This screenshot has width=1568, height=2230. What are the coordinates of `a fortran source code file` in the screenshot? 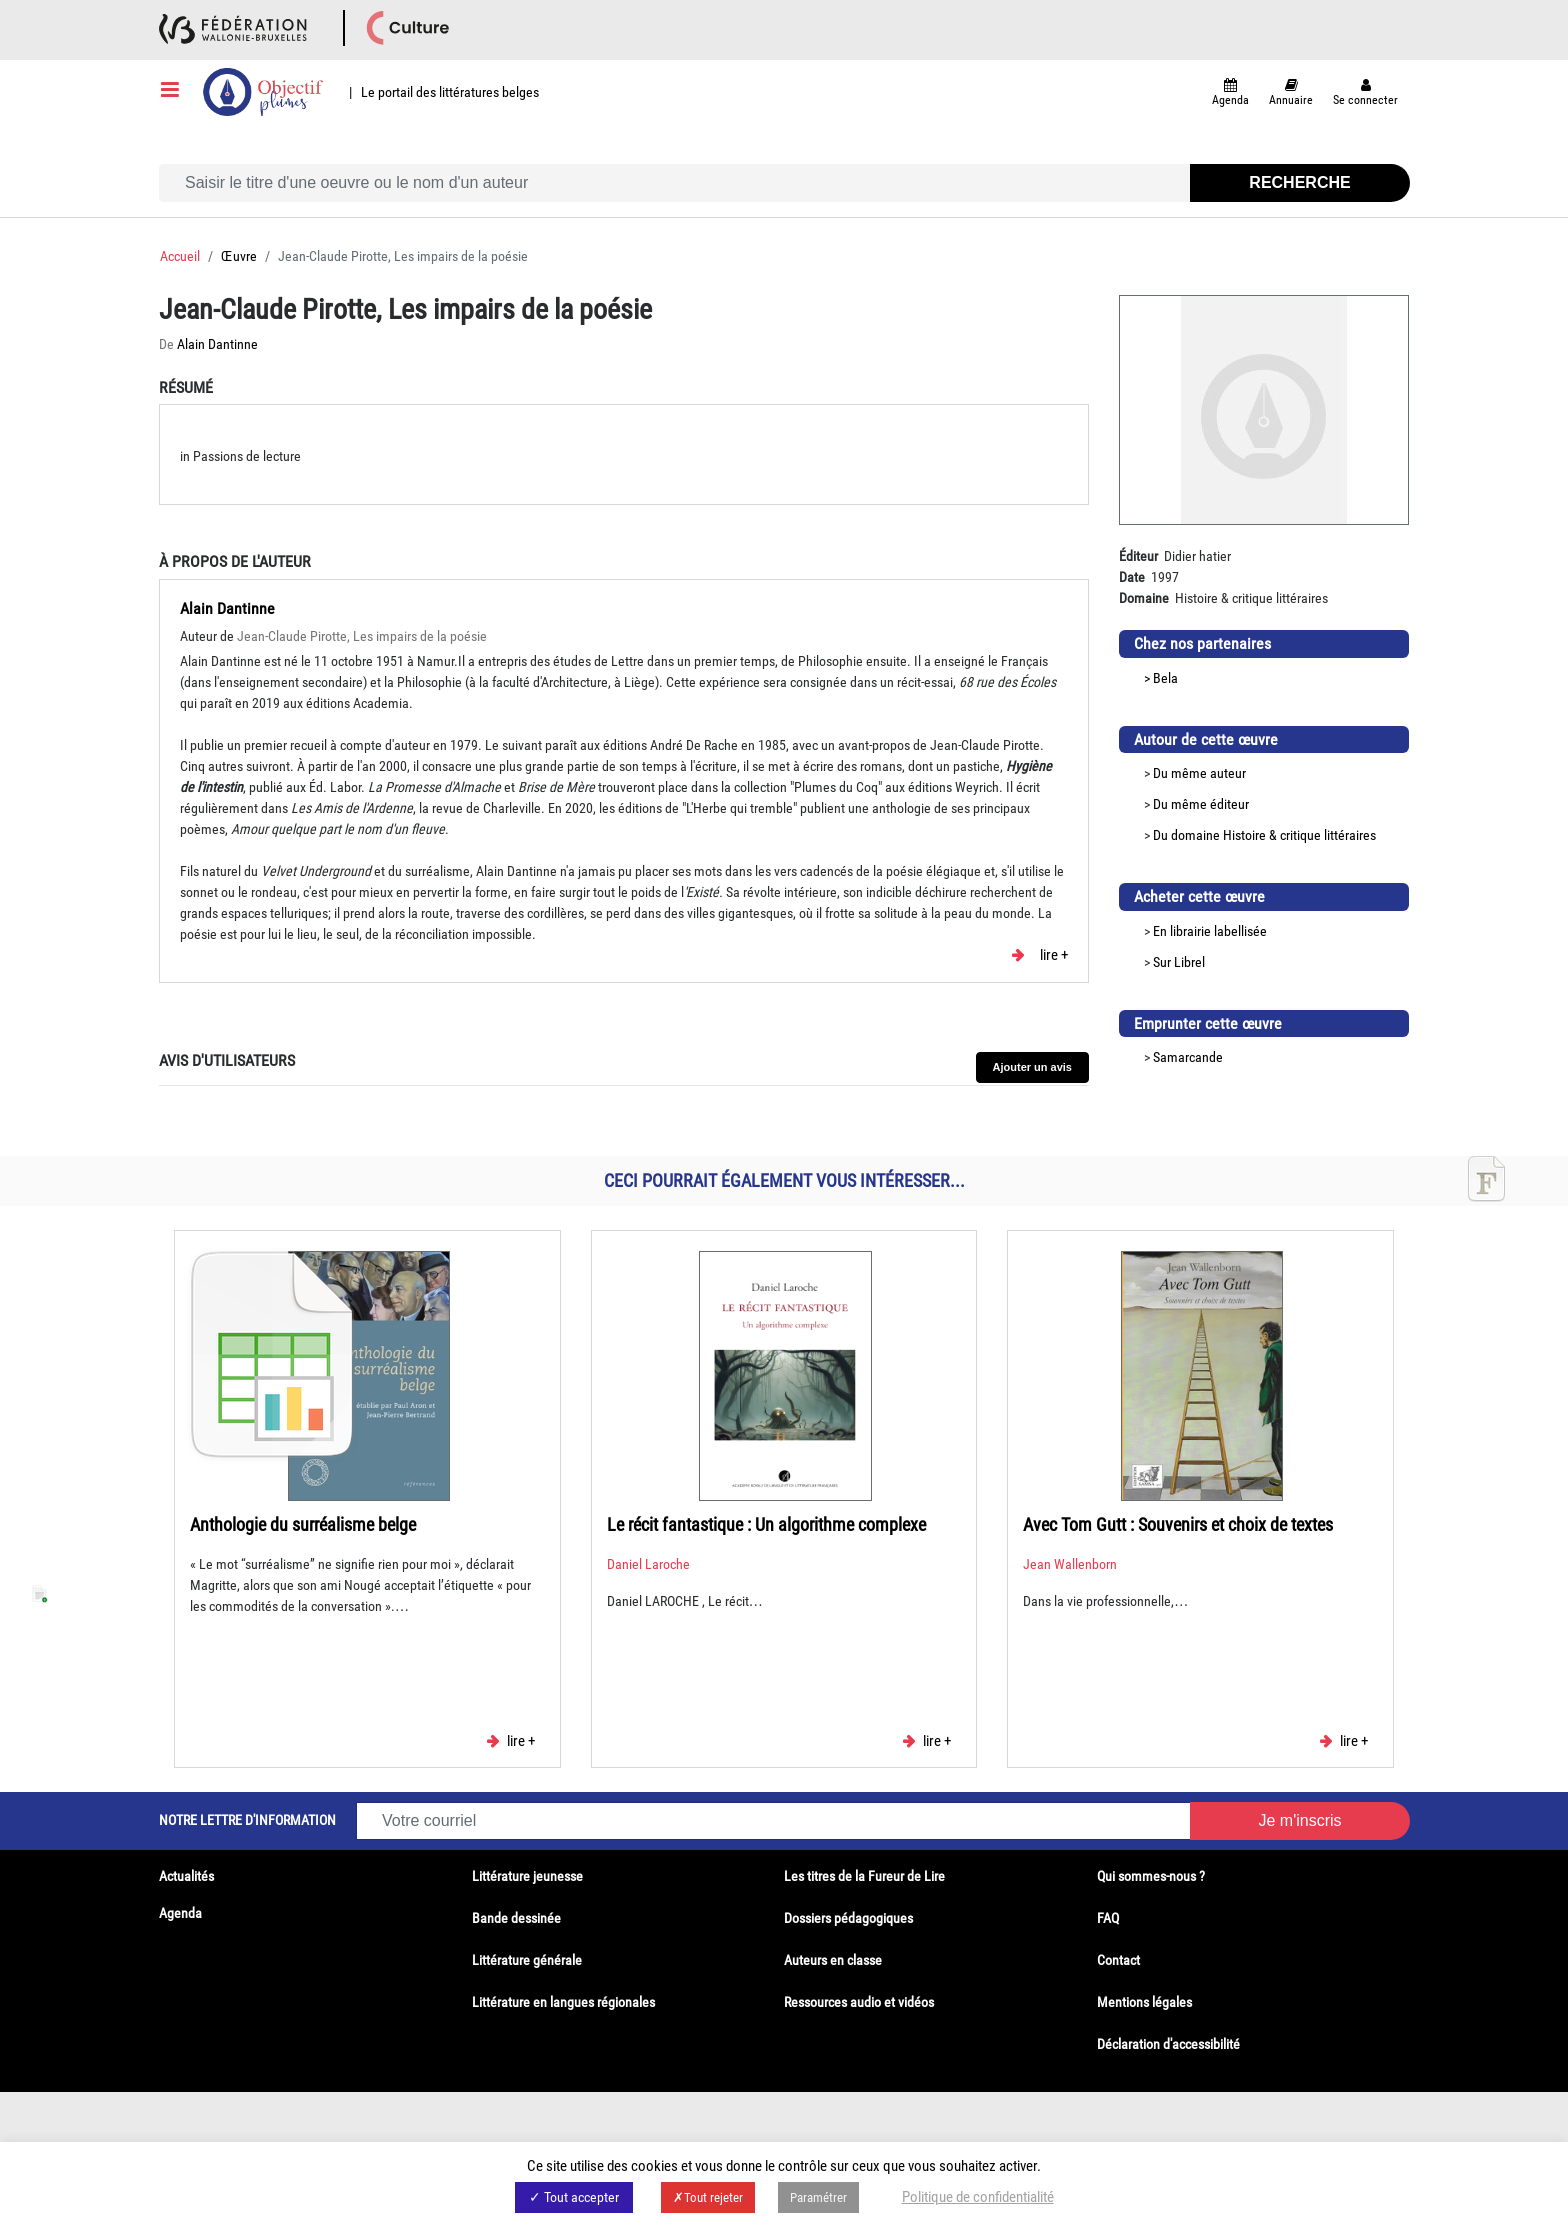 It's located at (1486, 1178).